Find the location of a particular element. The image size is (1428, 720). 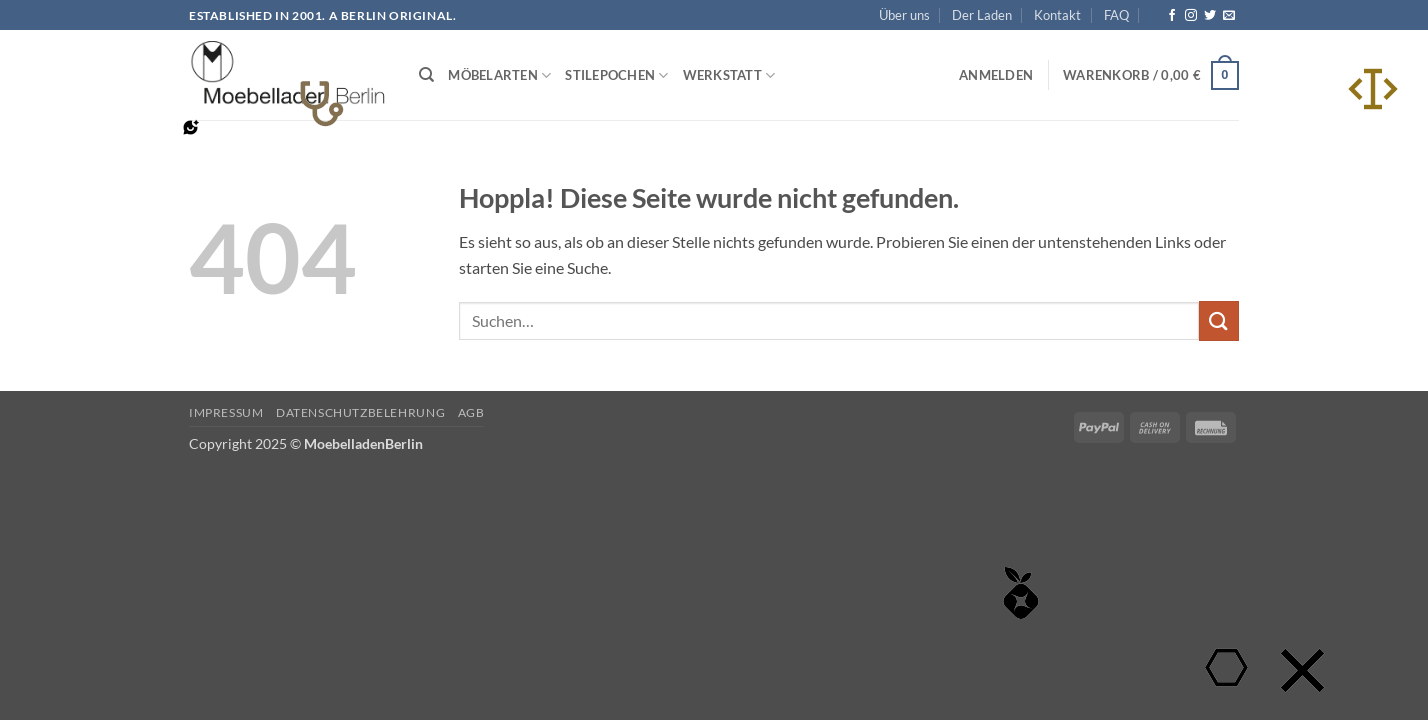

select hexagon shape tool is located at coordinates (1226, 667).